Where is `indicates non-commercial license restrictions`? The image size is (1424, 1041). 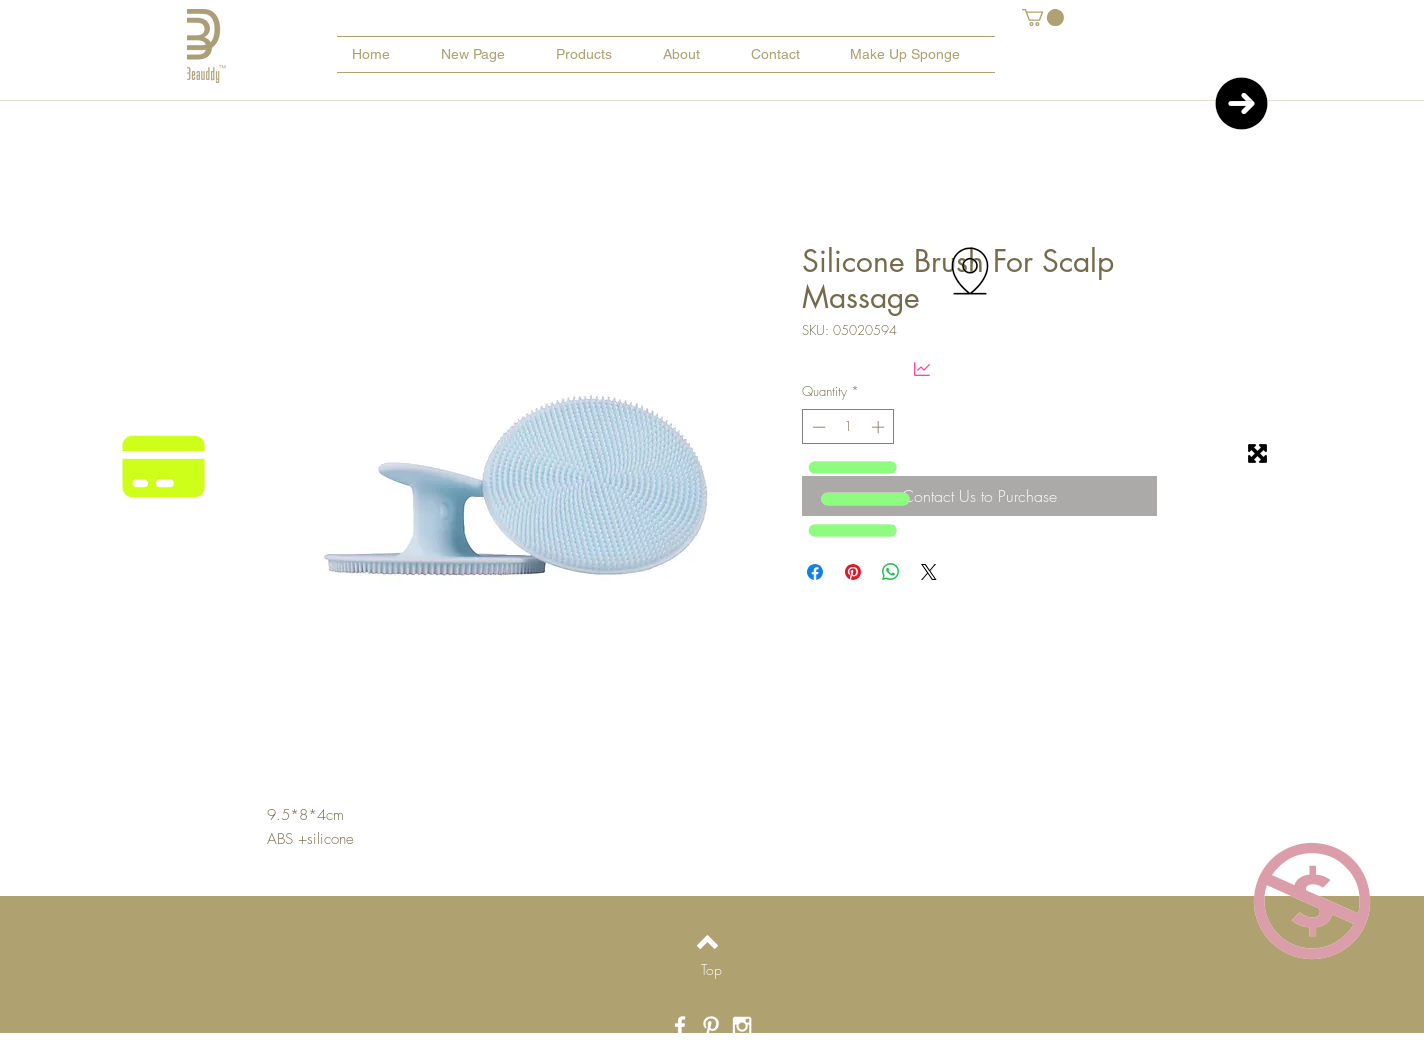 indicates non-commercial license restrictions is located at coordinates (1312, 901).